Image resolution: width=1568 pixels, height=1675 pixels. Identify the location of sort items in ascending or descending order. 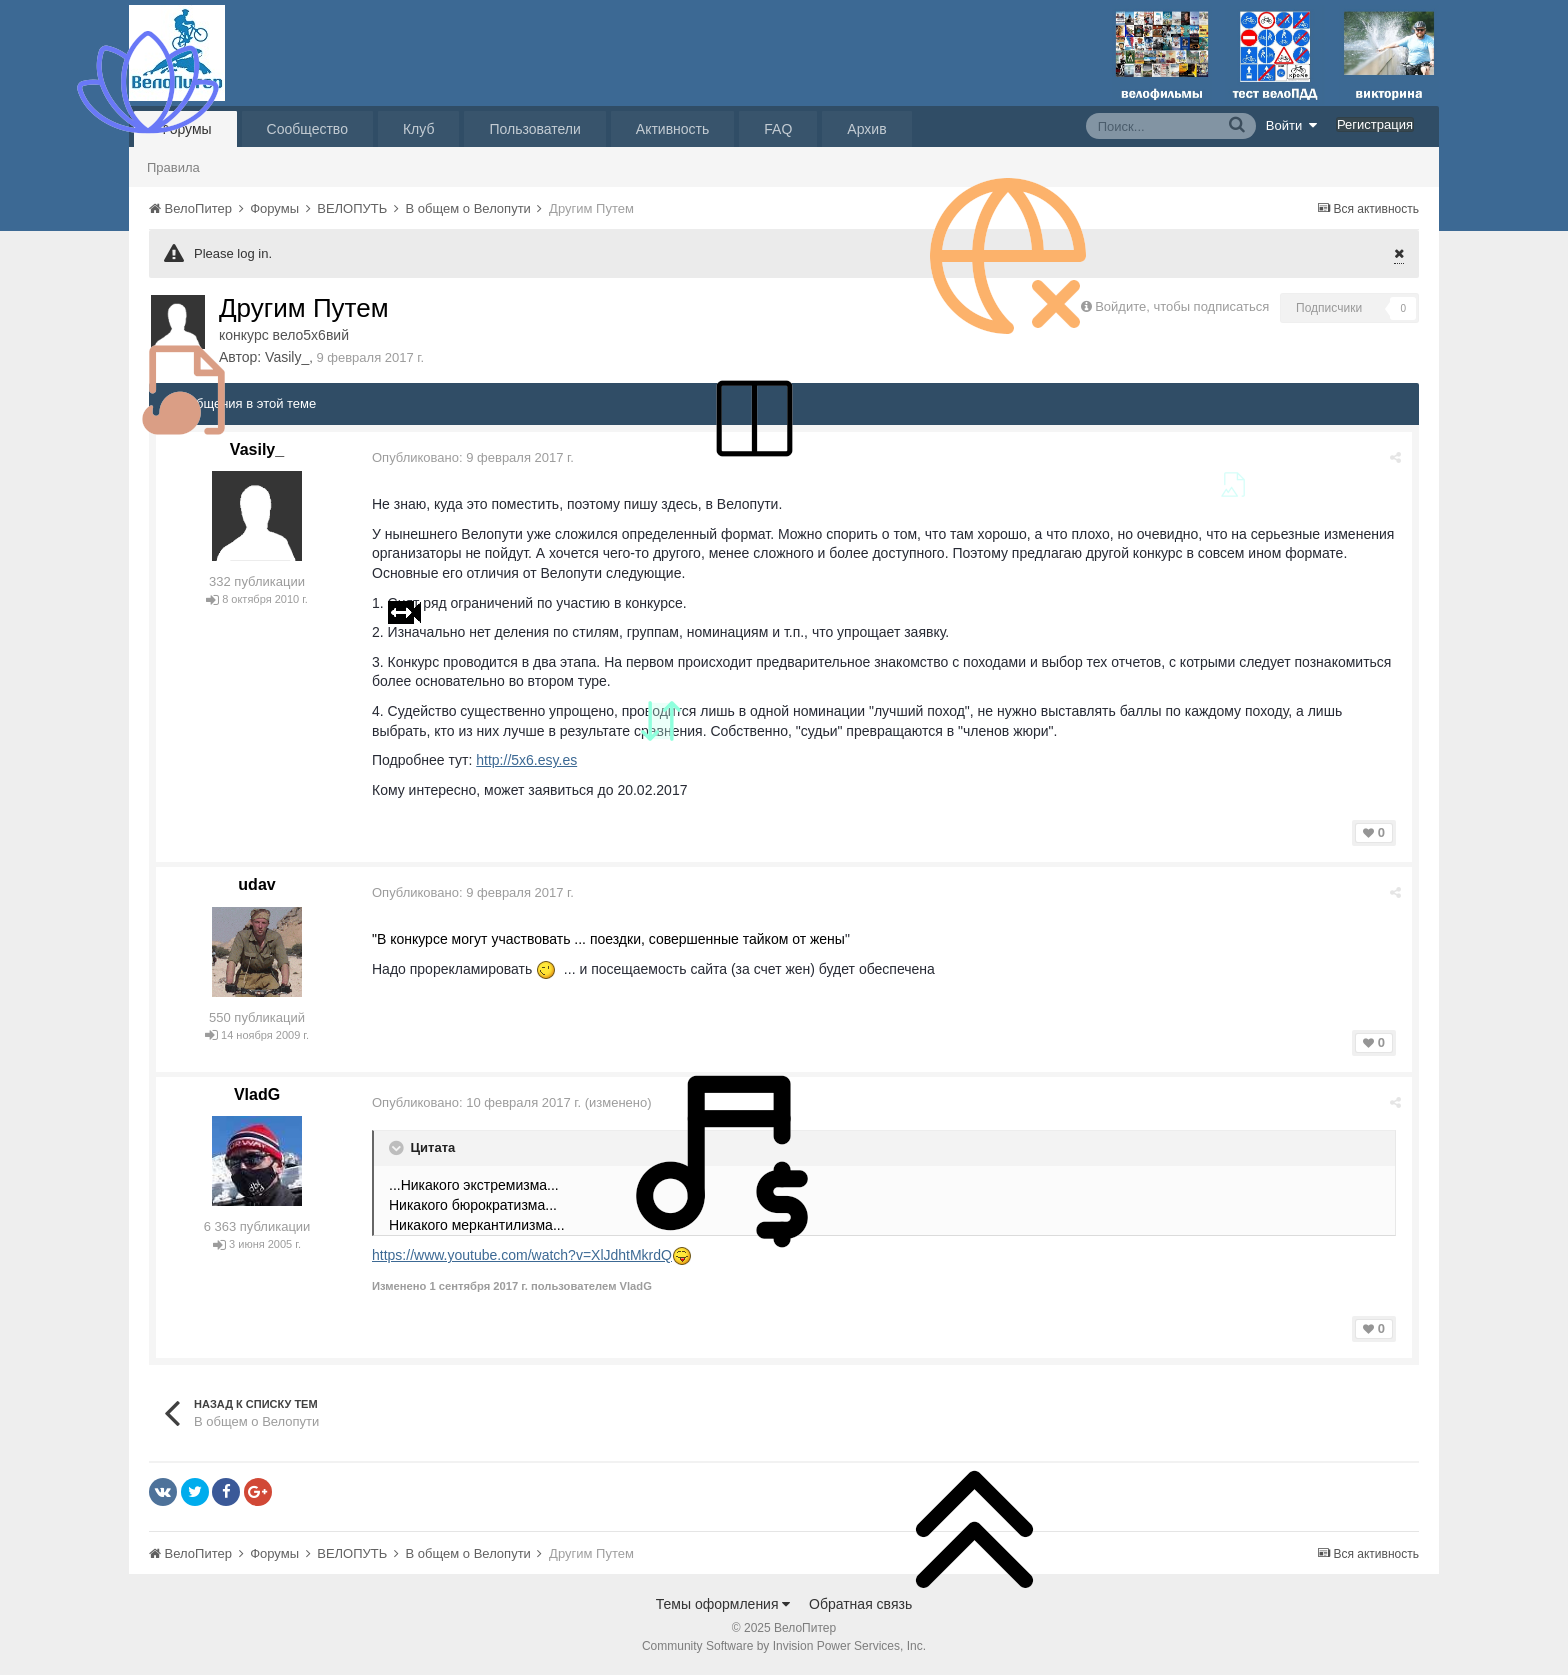
(661, 721).